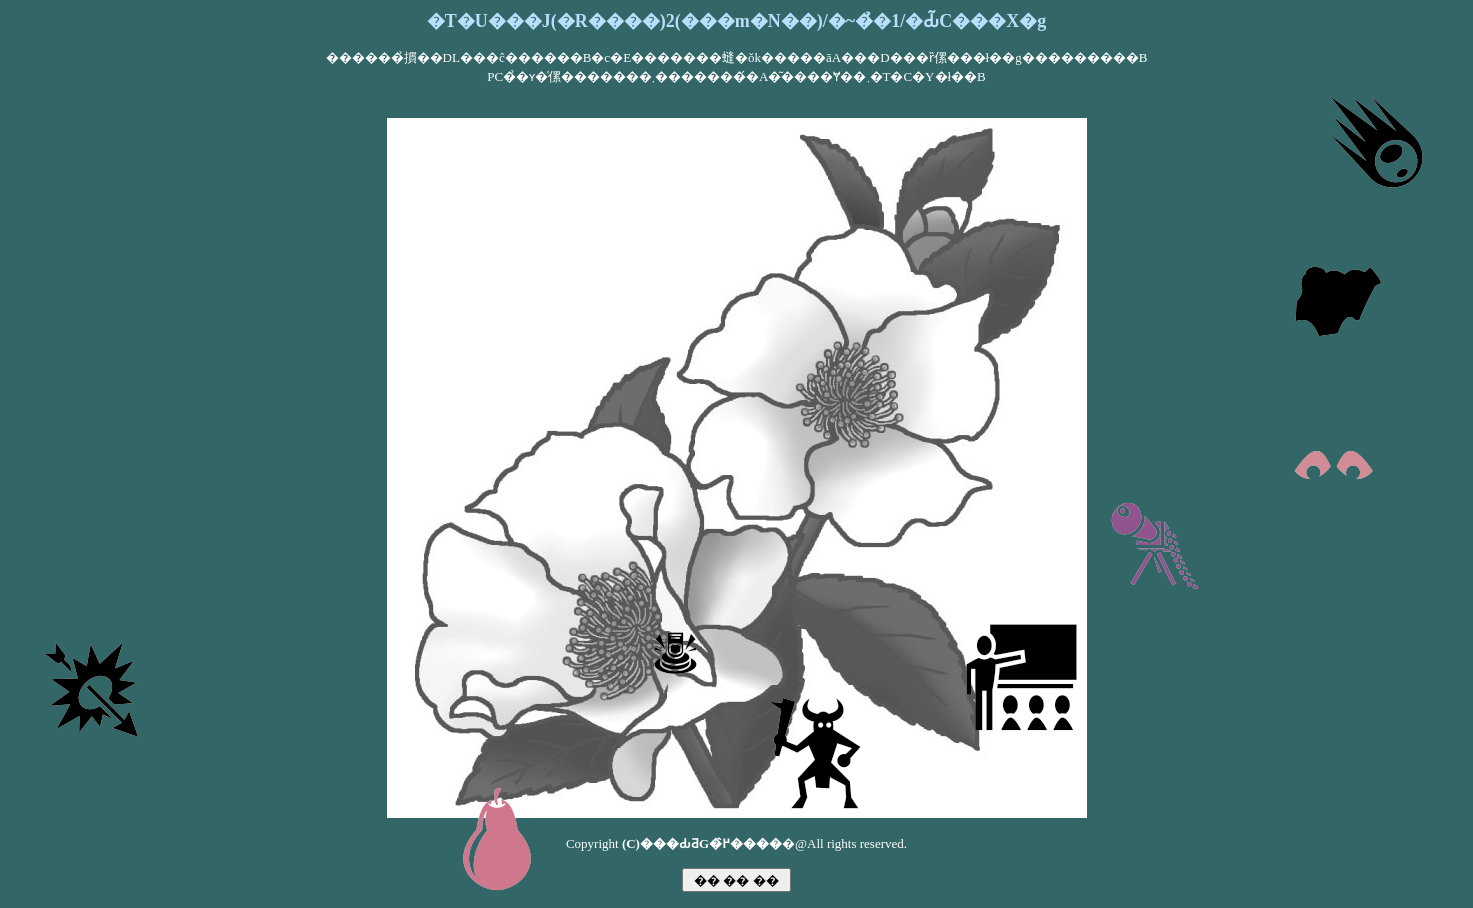  I want to click on tap to confirm or activate, so click(675, 653).